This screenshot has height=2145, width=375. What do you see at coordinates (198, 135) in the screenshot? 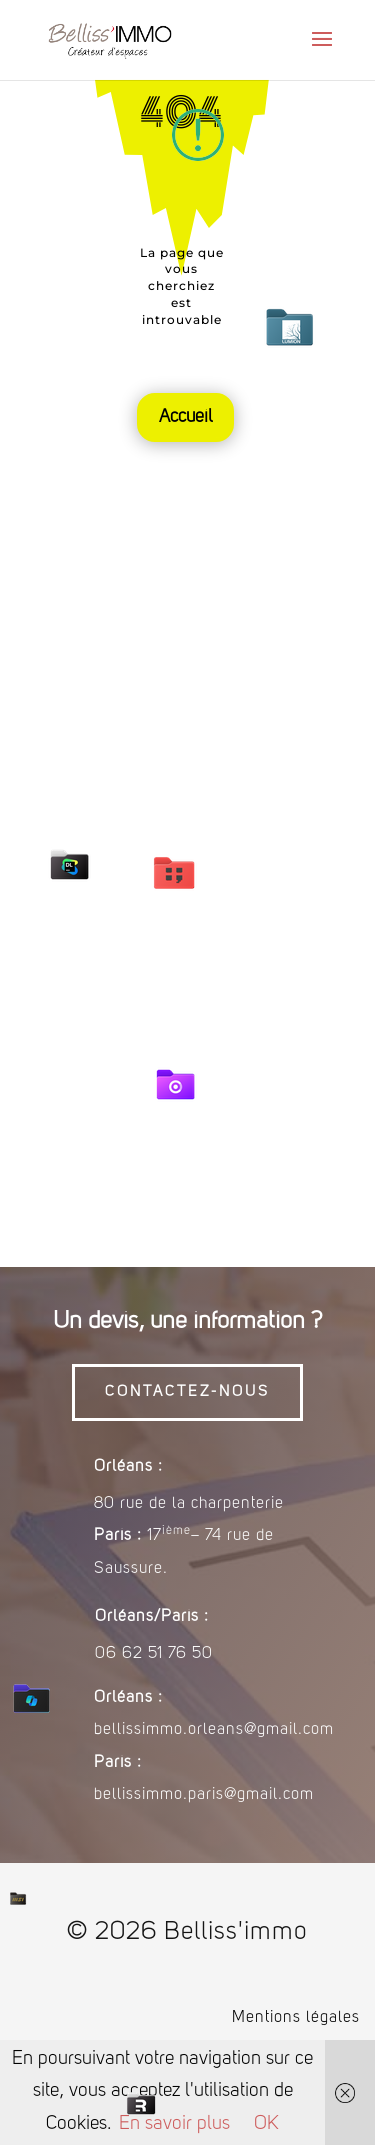
I see `indicates an app has encountered an error` at bounding box center [198, 135].